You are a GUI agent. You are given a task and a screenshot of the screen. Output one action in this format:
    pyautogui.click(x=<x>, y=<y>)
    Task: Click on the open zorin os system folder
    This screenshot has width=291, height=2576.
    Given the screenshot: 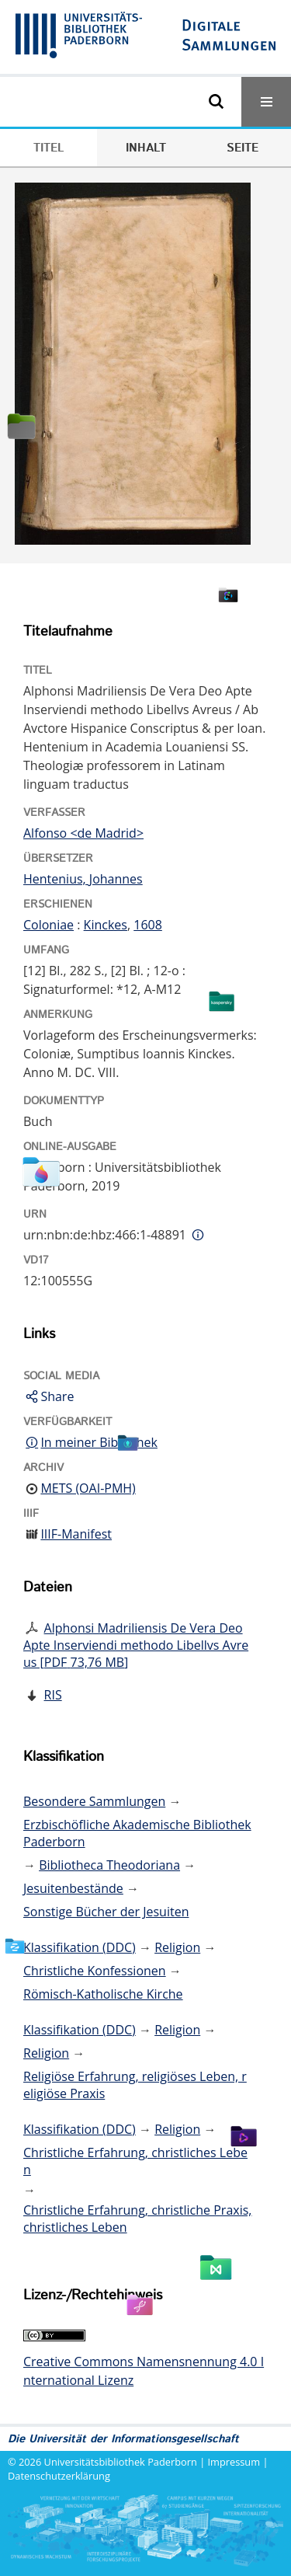 What is the action you would take?
    pyautogui.click(x=15, y=1947)
    